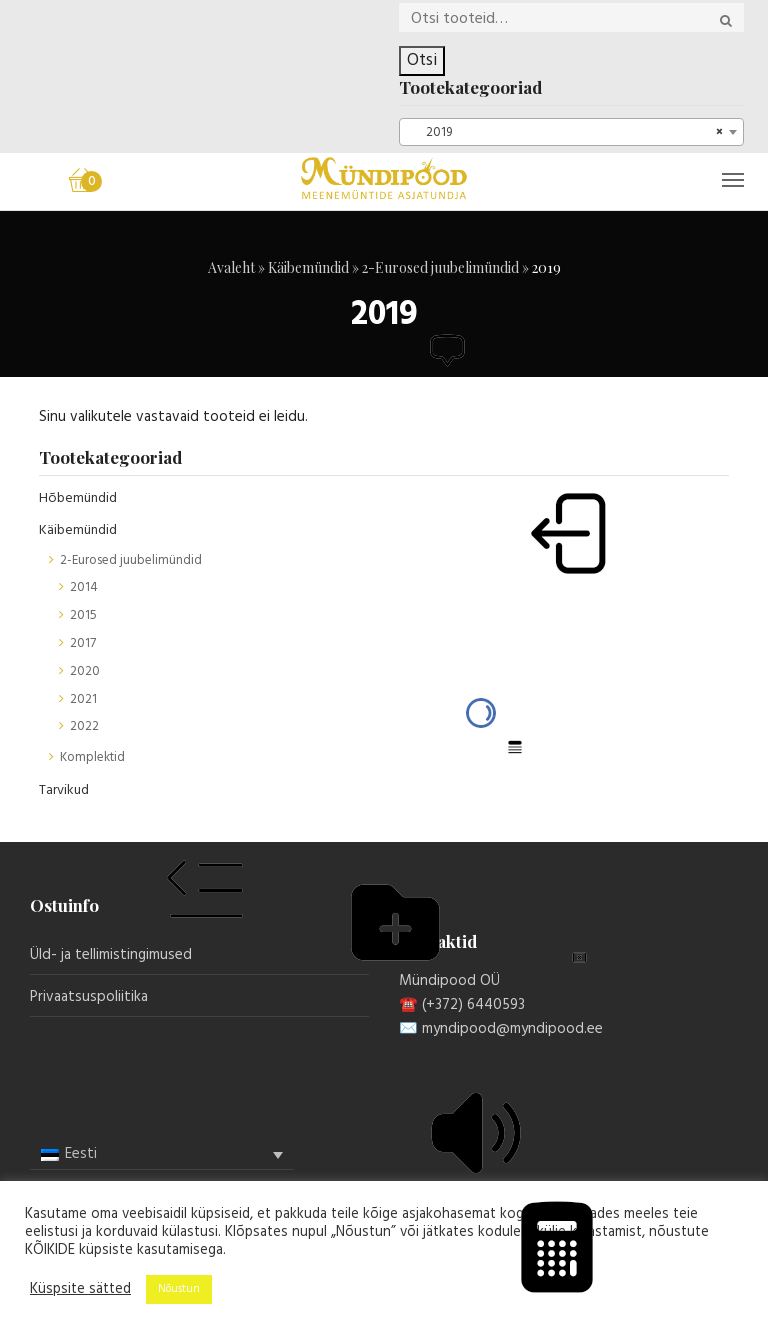  Describe the element at coordinates (579, 957) in the screenshot. I see `close the current window` at that location.